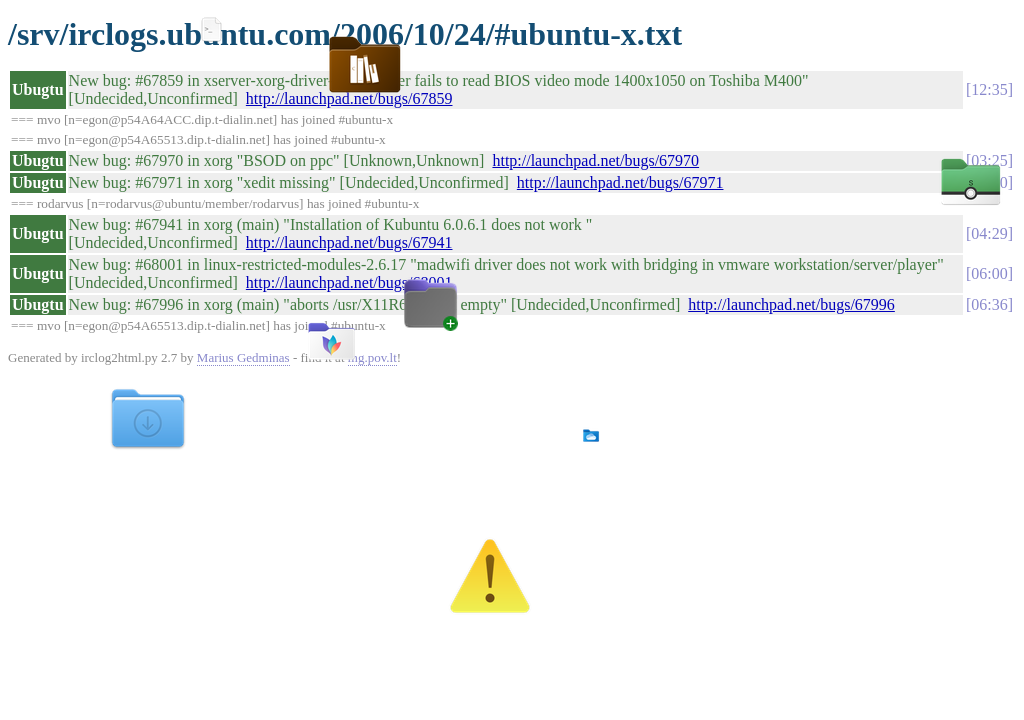 Image resolution: width=1024 pixels, height=720 pixels. What do you see at coordinates (211, 29) in the screenshot?
I see `a shell script or bash file` at bounding box center [211, 29].